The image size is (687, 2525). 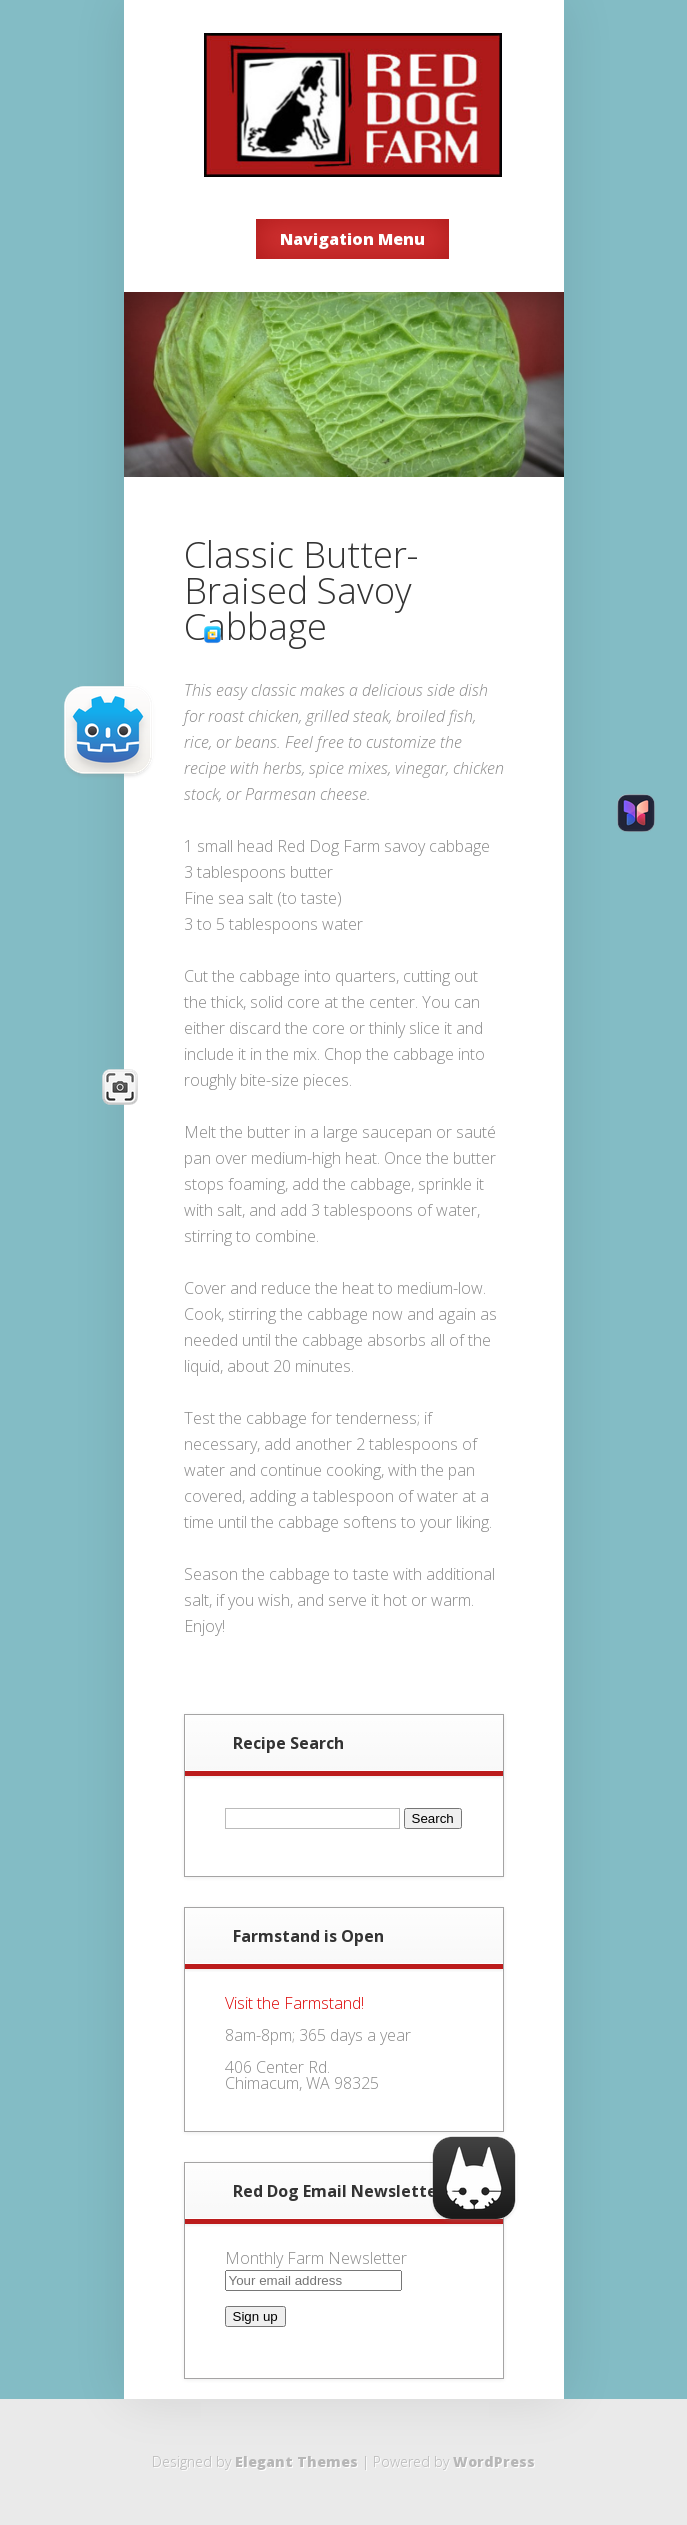 I want to click on launch the stray video game app, so click(x=474, y=2178).